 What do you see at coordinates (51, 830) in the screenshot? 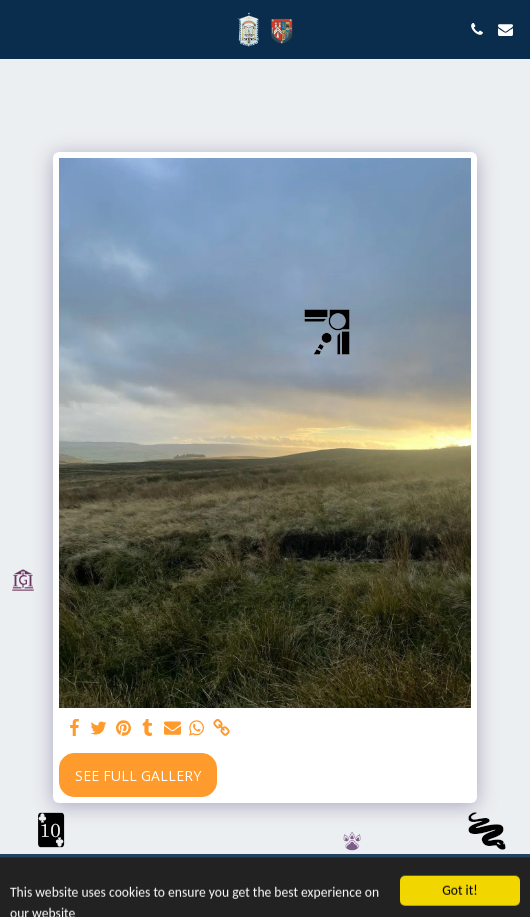
I see `ten of clubs playing card` at bounding box center [51, 830].